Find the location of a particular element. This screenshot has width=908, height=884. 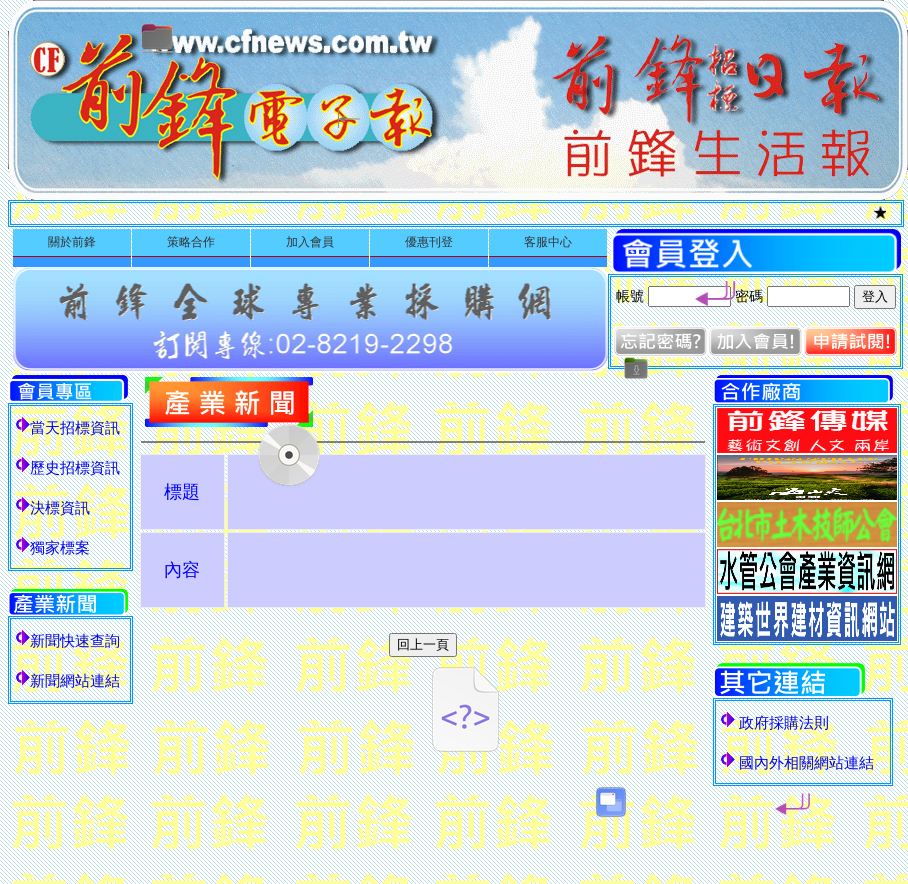

access a remote or network folder is located at coordinates (157, 38).